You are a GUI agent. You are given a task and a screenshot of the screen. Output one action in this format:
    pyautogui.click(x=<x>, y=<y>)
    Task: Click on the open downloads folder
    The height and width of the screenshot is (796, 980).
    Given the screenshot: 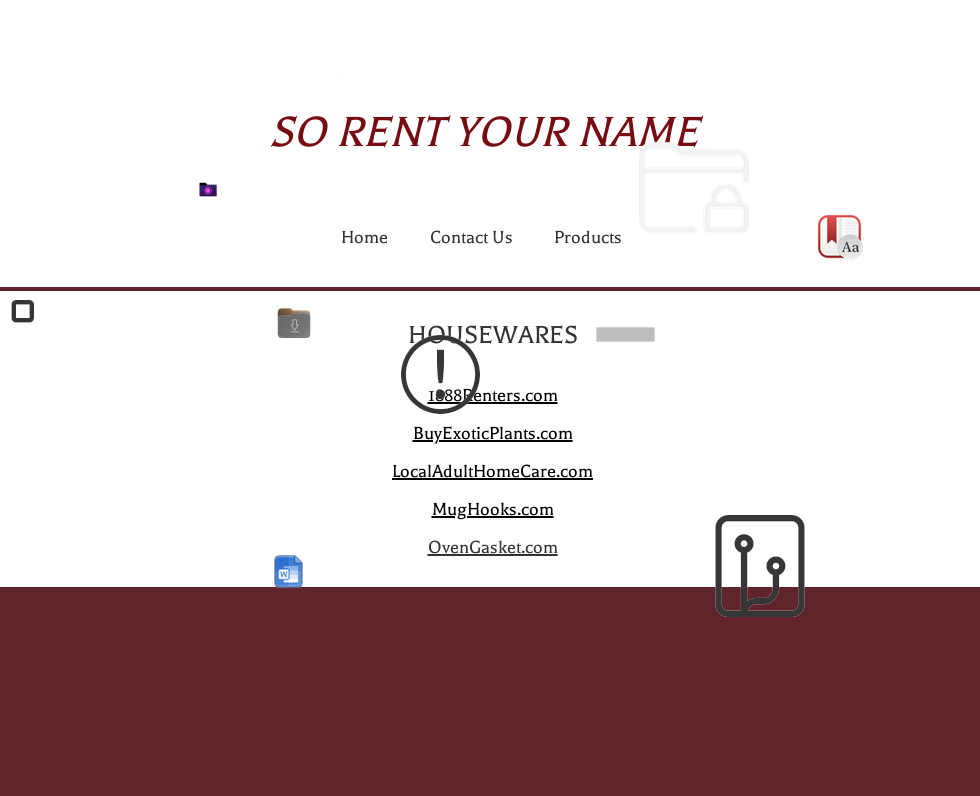 What is the action you would take?
    pyautogui.click(x=294, y=323)
    